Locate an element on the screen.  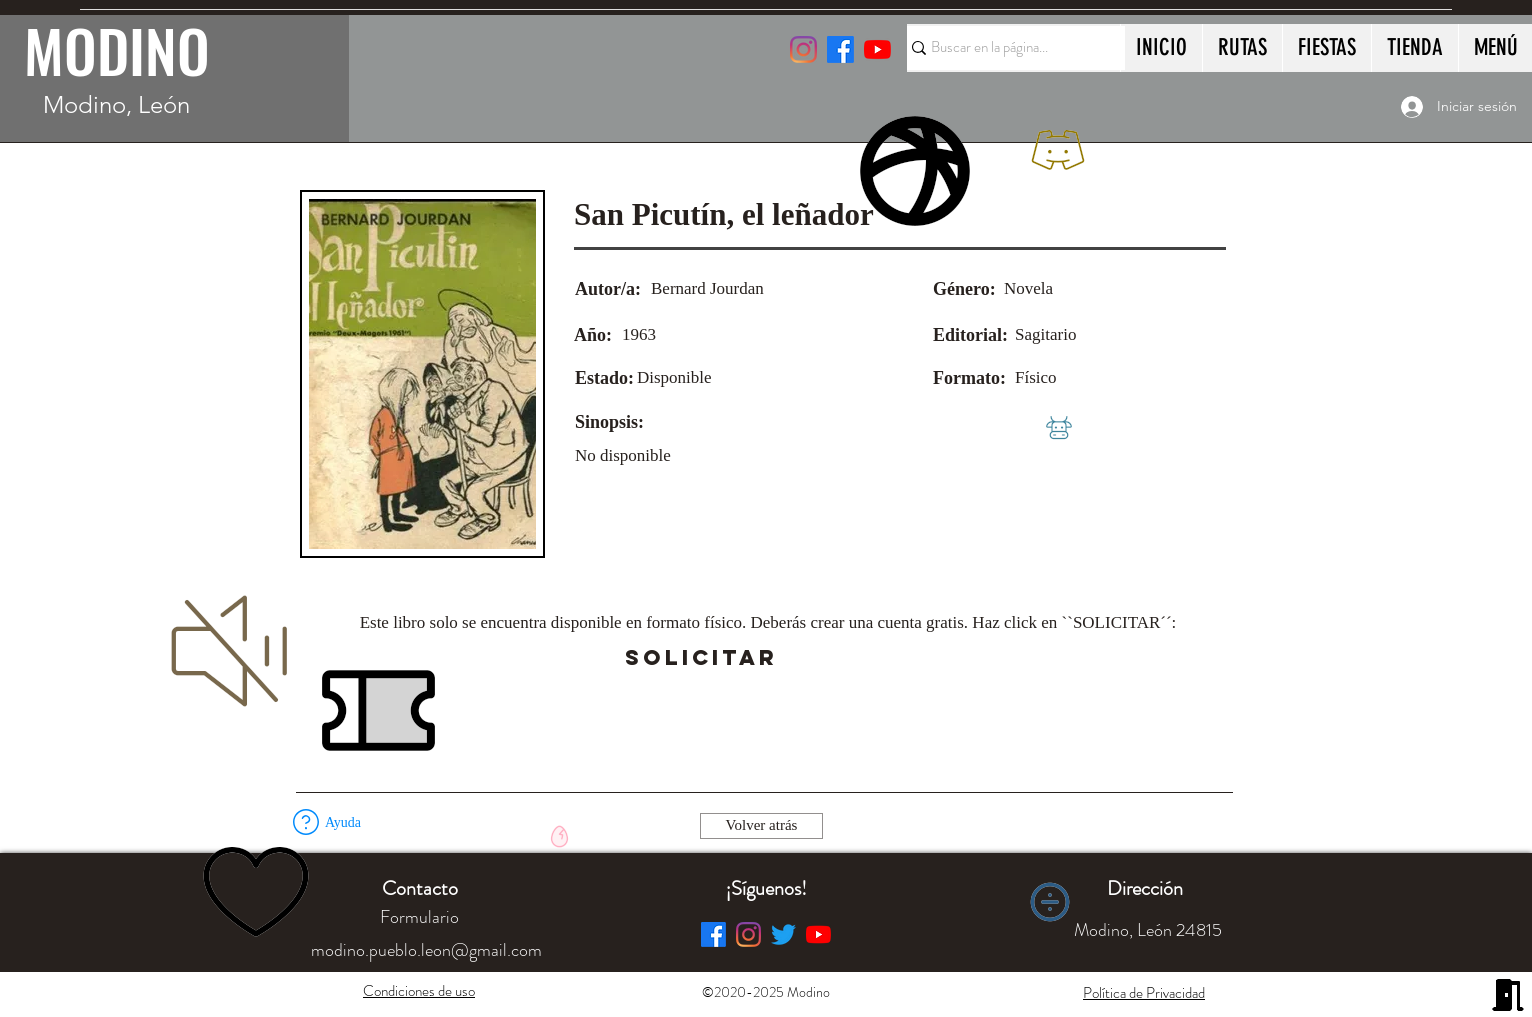
indicates a cracked or broken item is located at coordinates (559, 836).